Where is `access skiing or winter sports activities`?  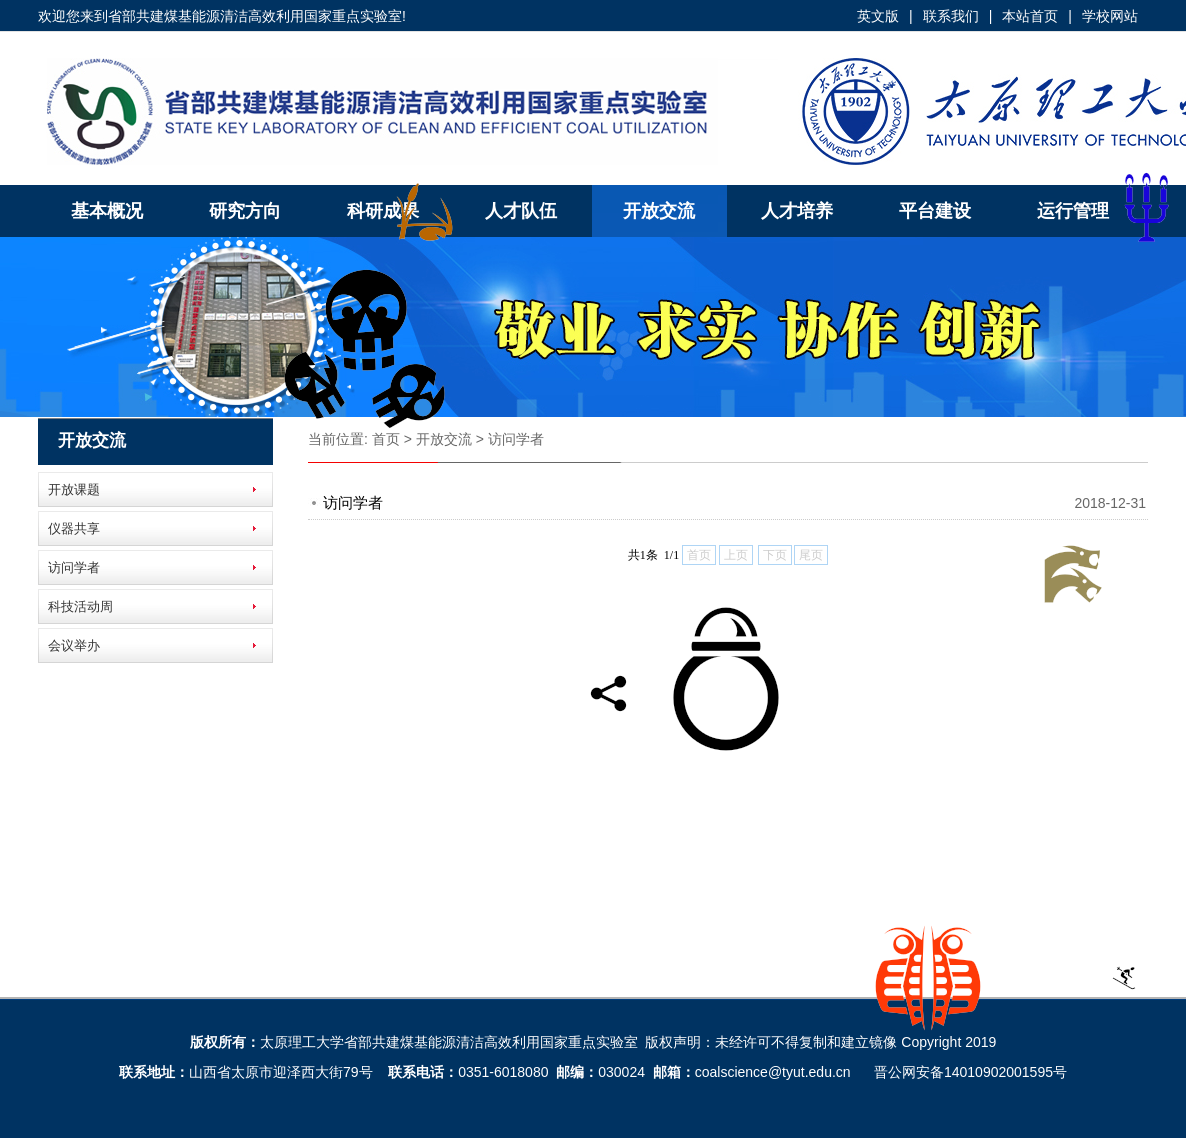 access skiing or winter sports activities is located at coordinates (1124, 978).